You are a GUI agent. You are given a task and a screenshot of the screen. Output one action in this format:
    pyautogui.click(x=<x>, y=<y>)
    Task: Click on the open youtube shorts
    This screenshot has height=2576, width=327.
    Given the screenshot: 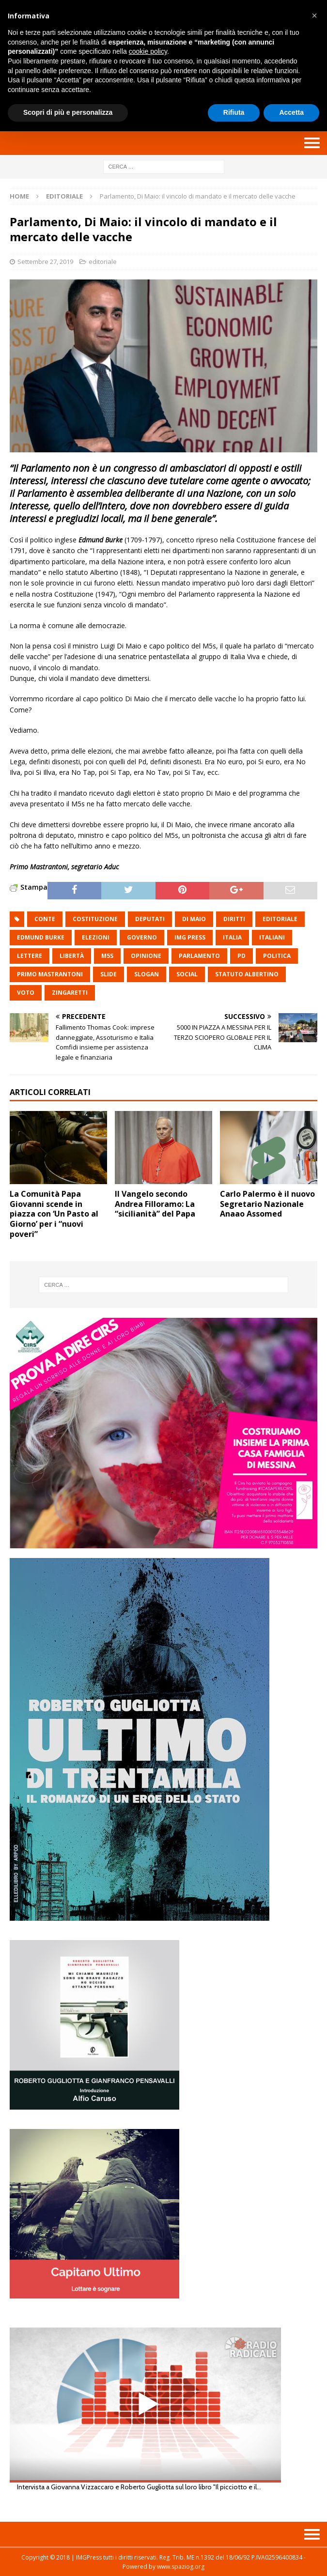 What is the action you would take?
    pyautogui.click(x=268, y=1158)
    